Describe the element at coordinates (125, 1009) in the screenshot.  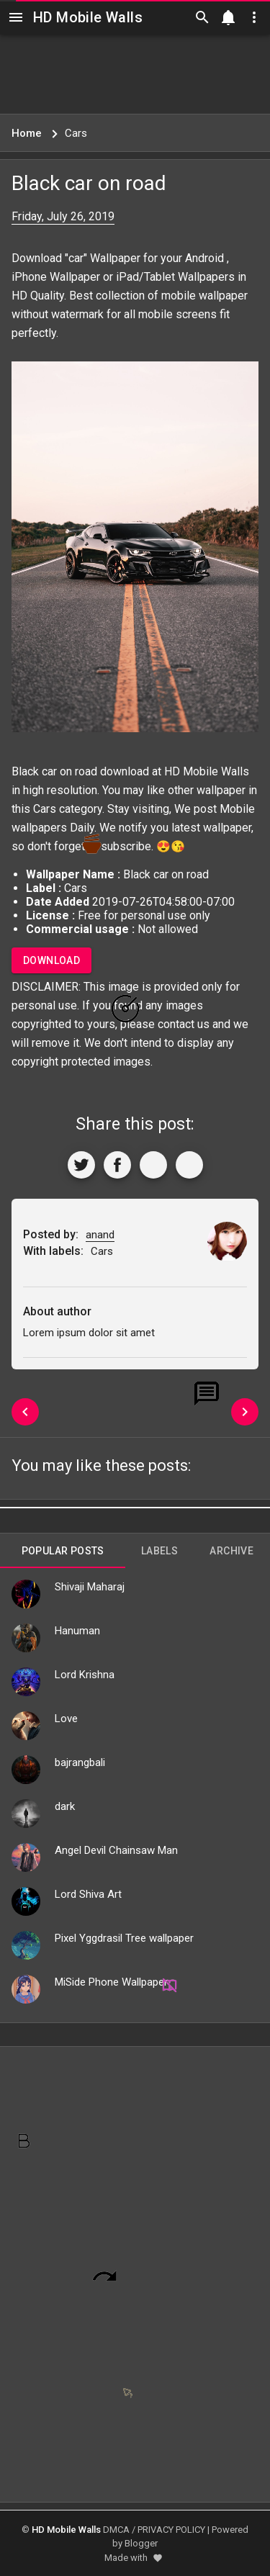
I see `view performance metrics or usage statistics` at that location.